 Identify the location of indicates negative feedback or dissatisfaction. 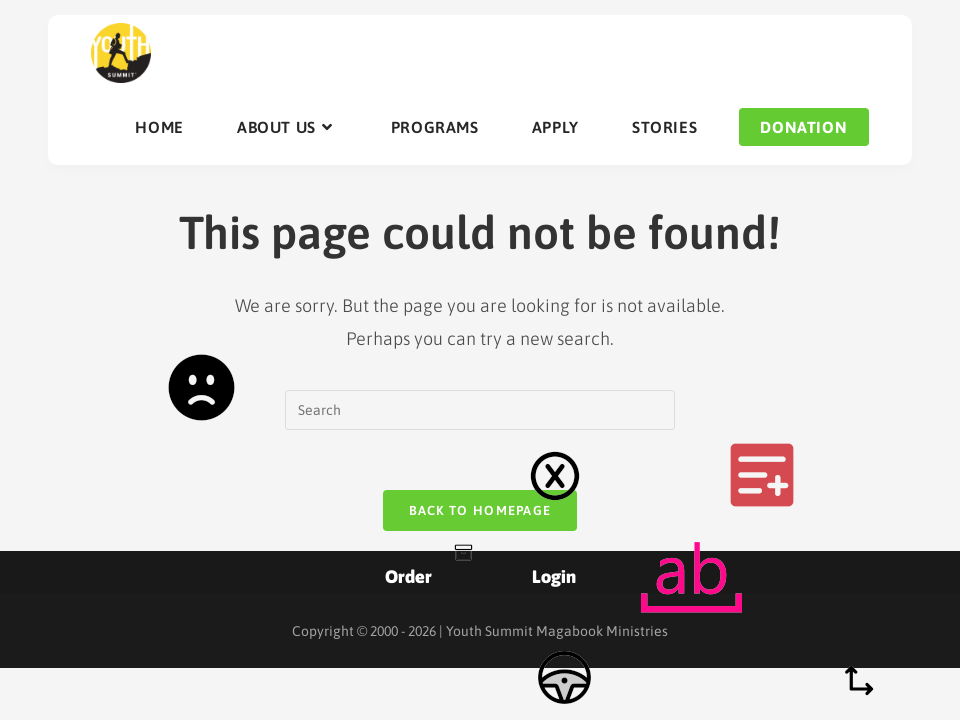
(201, 387).